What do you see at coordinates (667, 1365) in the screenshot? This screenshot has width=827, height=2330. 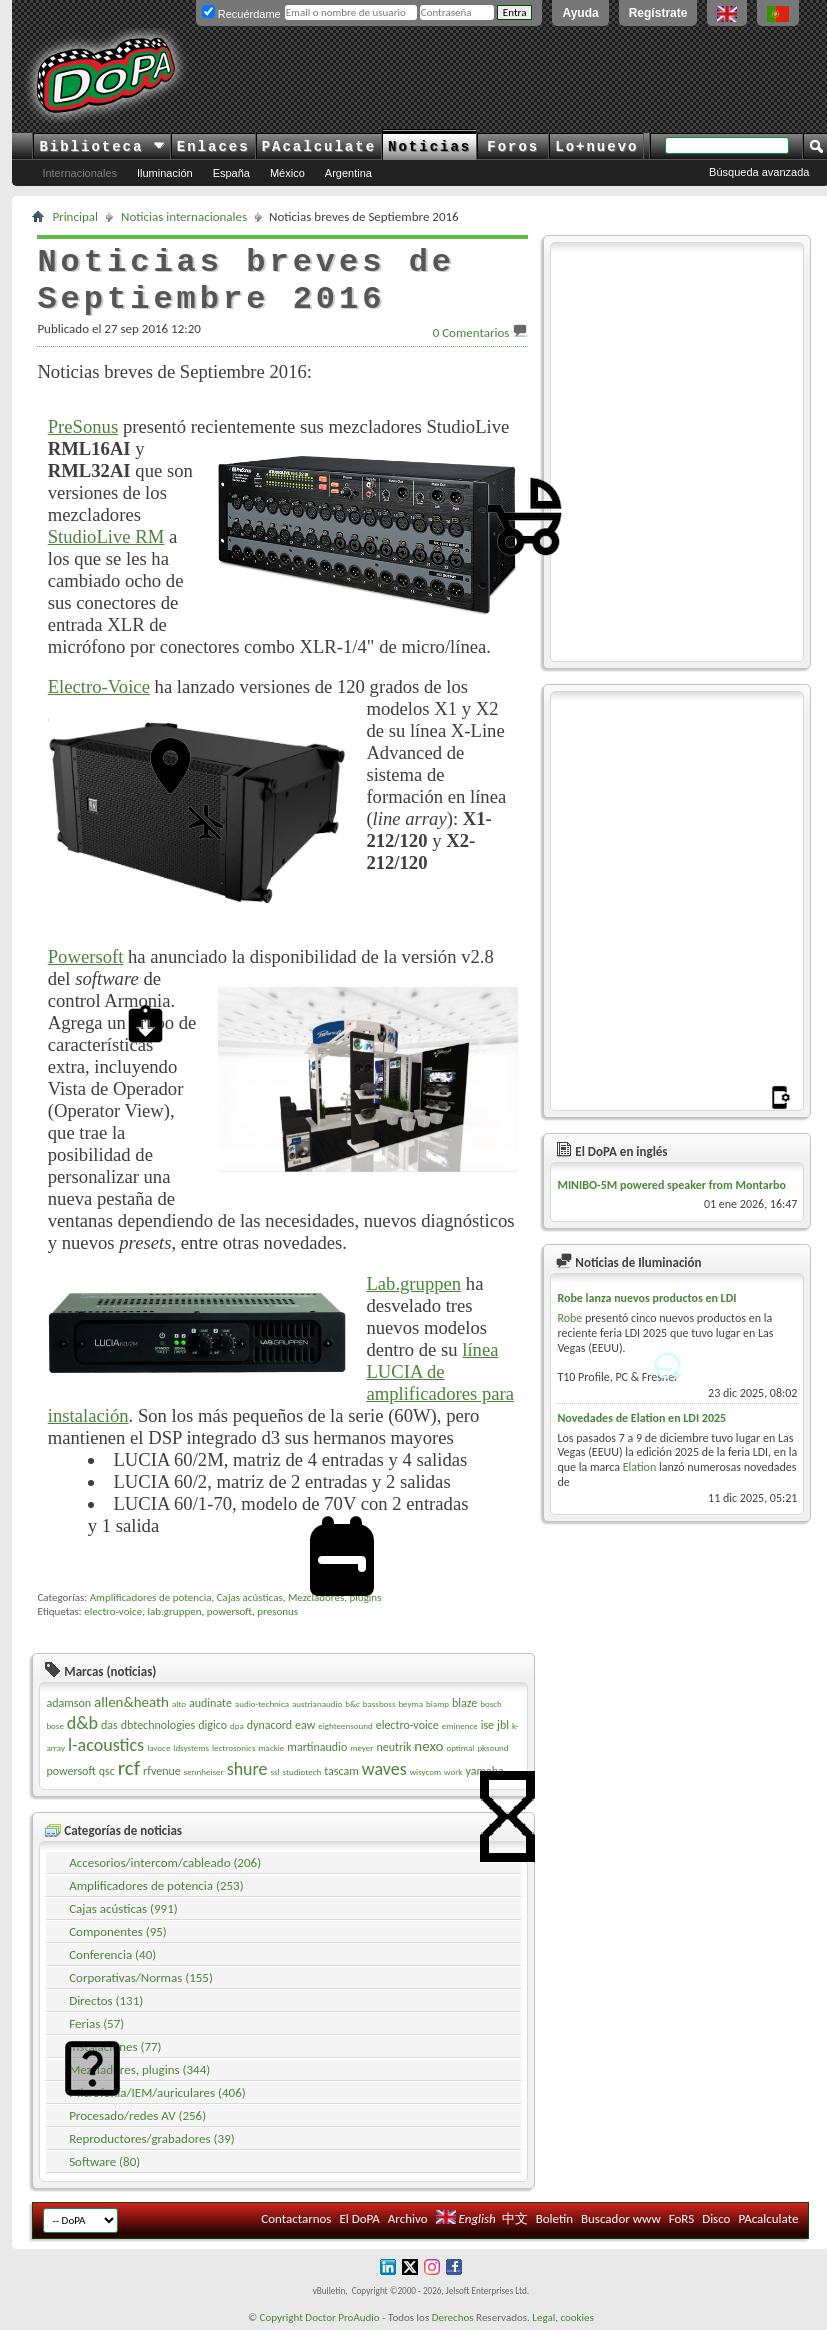 I see `add a new globe or world location` at bounding box center [667, 1365].